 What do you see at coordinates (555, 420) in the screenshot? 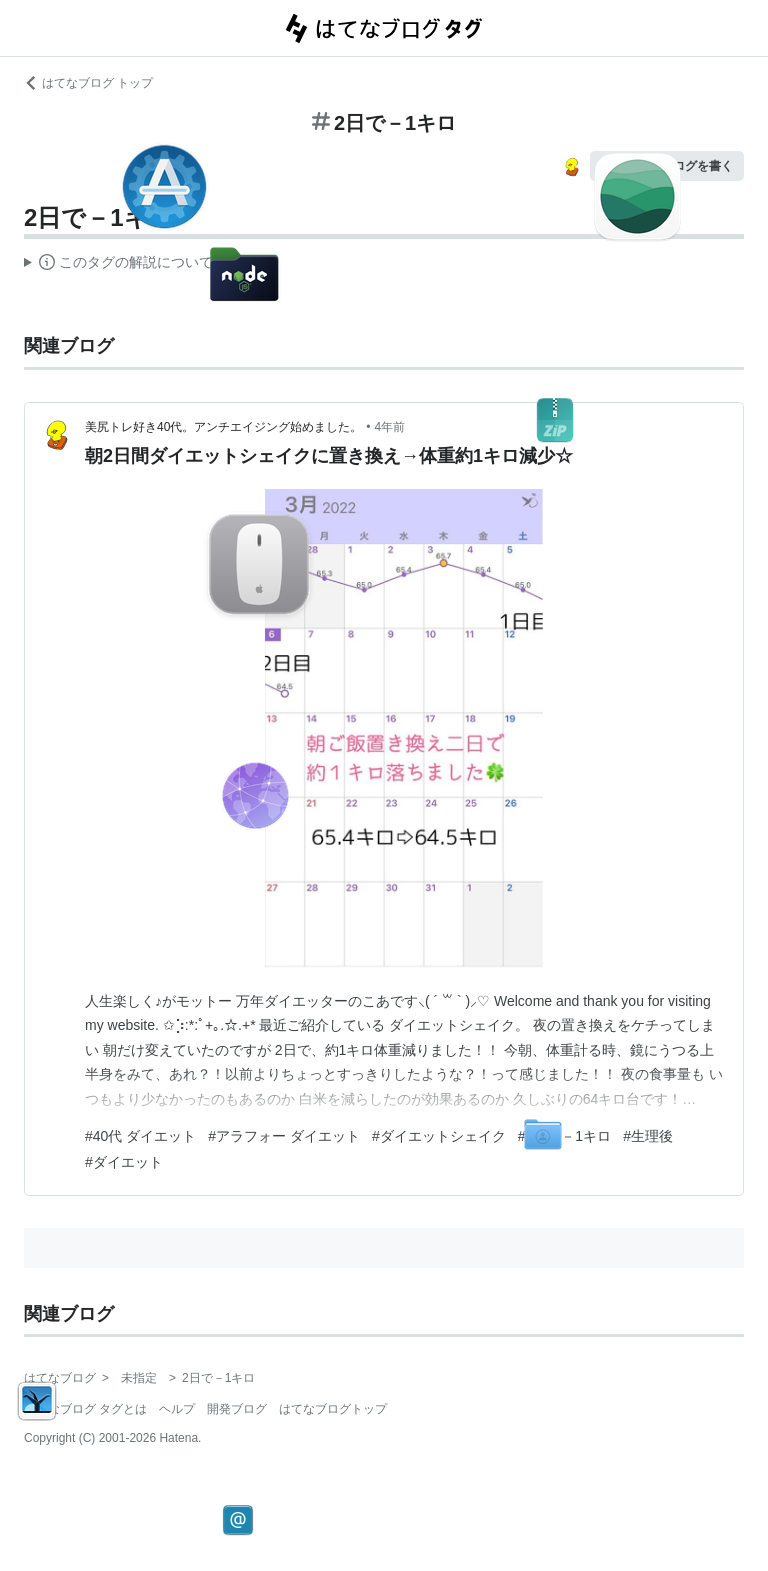
I see `compressed zip archive file` at bounding box center [555, 420].